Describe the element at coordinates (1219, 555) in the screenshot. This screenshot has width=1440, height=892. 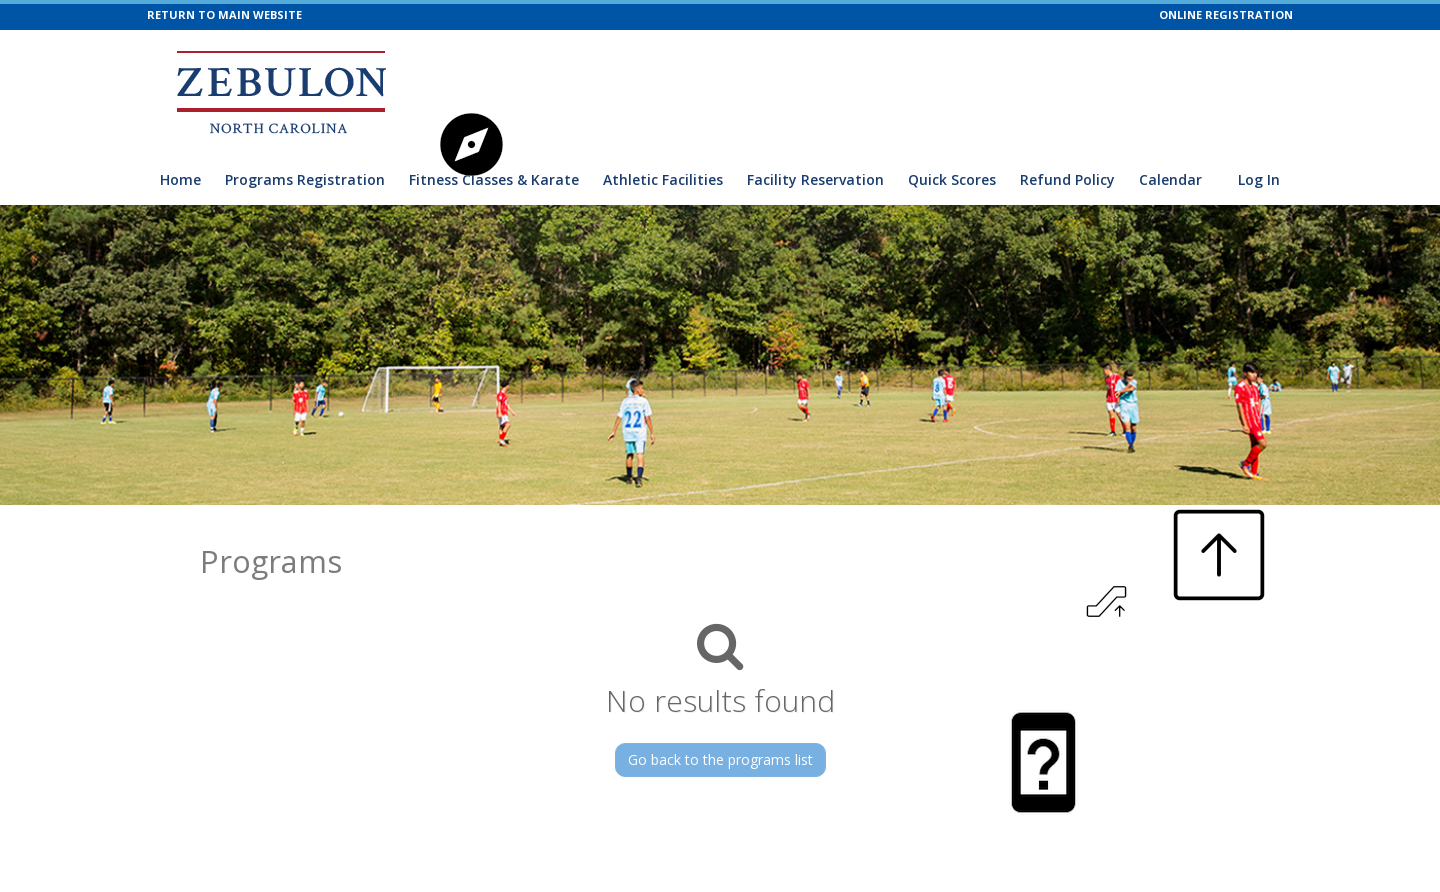
I see `upload a file or document` at that location.